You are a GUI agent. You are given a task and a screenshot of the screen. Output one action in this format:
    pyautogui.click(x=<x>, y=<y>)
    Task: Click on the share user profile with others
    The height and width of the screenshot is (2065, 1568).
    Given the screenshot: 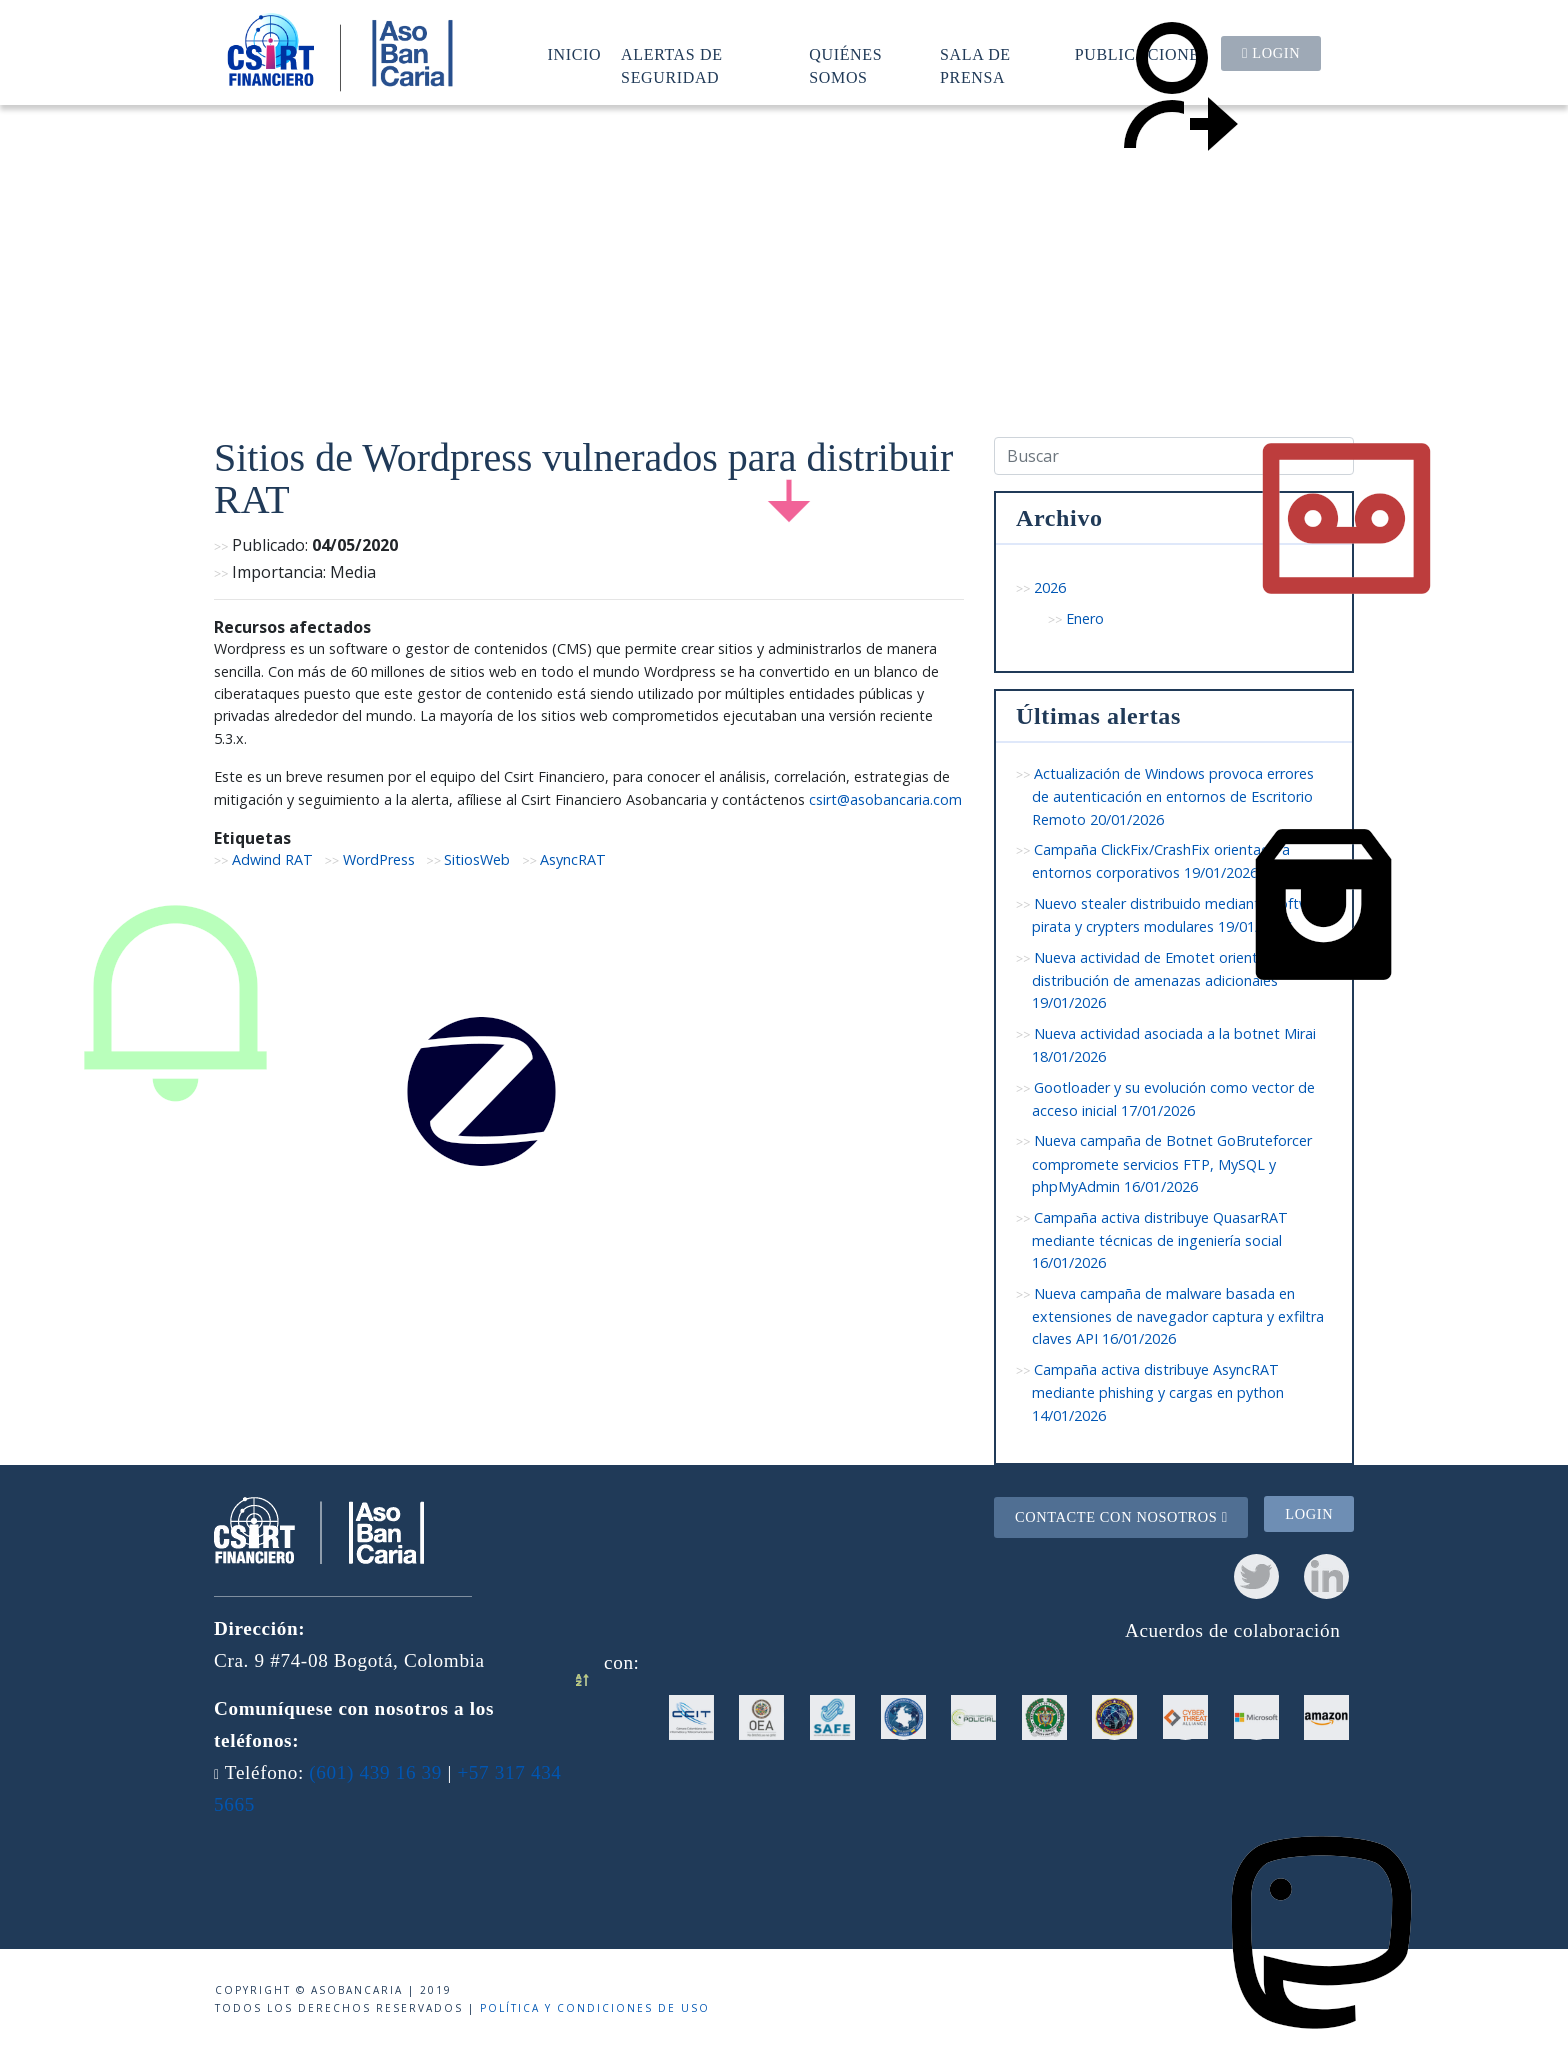 What is the action you would take?
    pyautogui.click(x=1172, y=88)
    